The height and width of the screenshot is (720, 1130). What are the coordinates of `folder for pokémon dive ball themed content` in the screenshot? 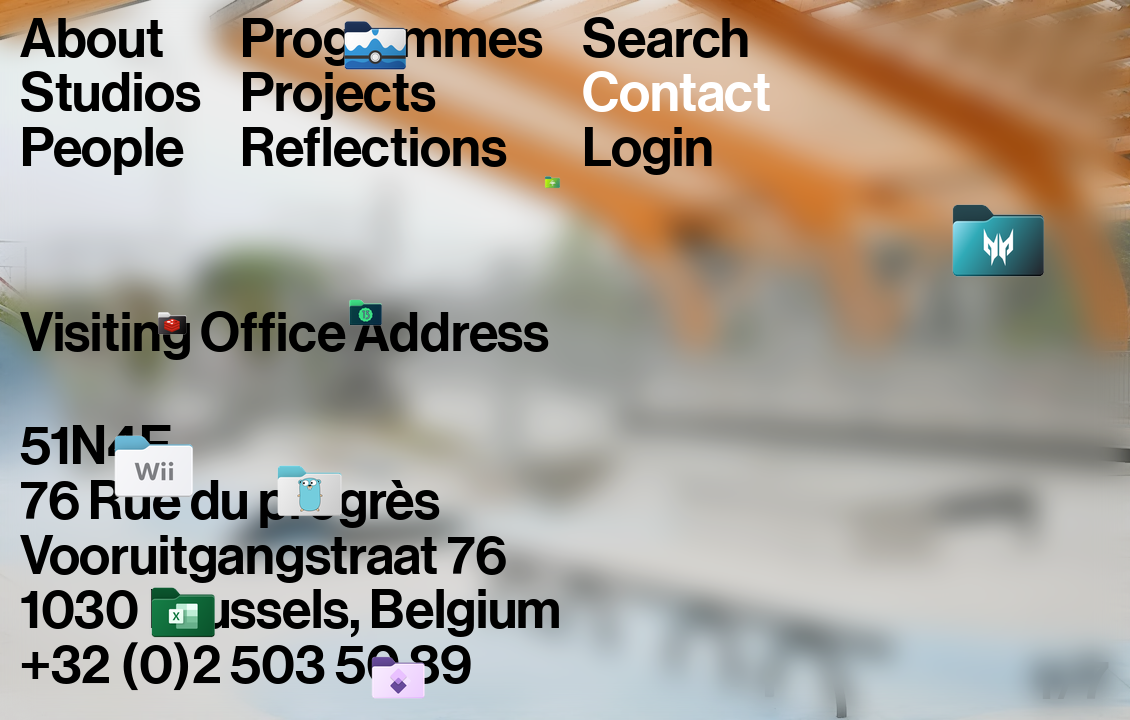 It's located at (375, 47).